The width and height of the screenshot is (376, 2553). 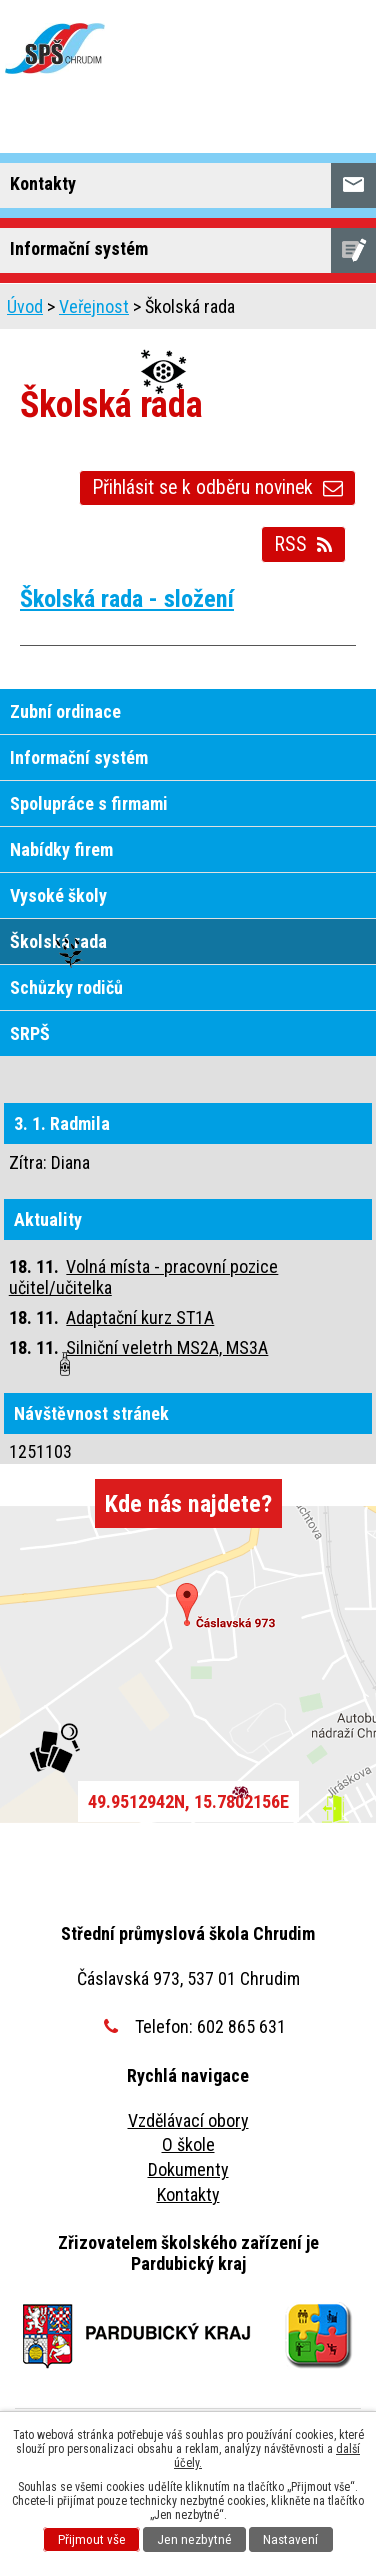 I want to click on browse beer or beverage options, so click(x=65, y=1364).